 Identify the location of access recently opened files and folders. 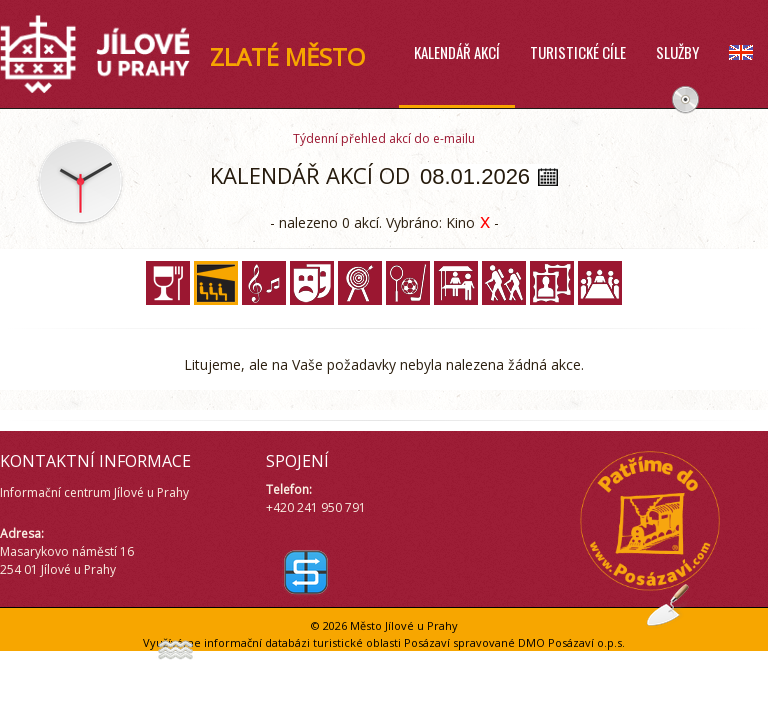
(80, 181).